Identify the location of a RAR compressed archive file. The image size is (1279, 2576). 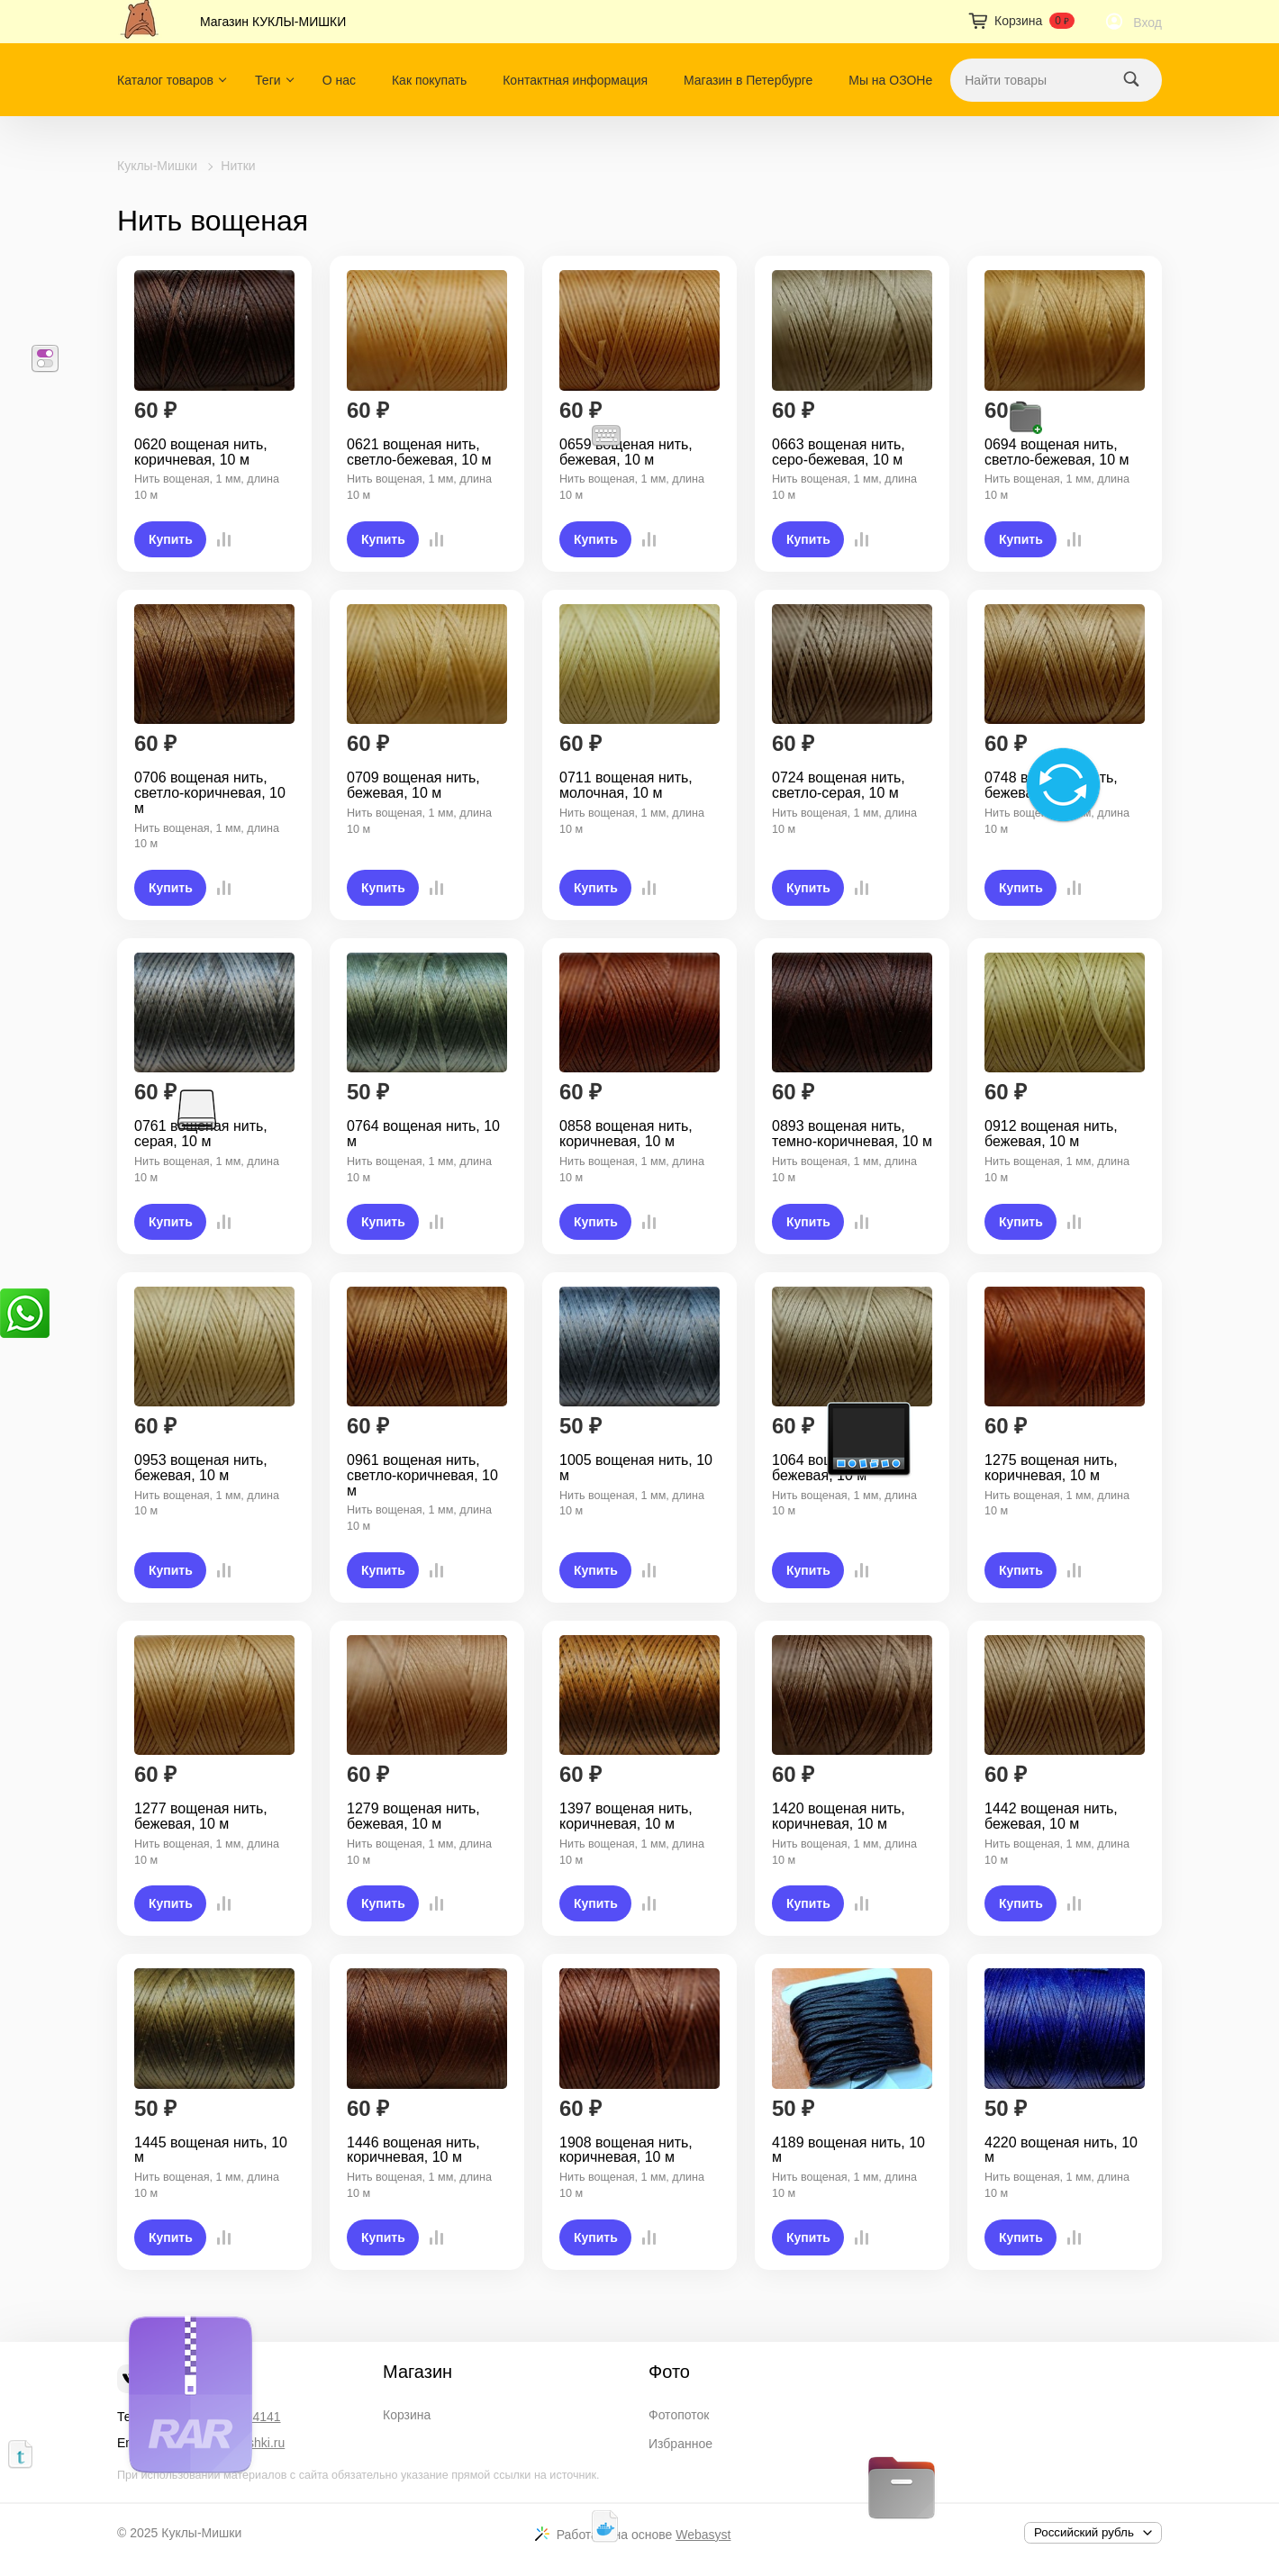
(190, 2394).